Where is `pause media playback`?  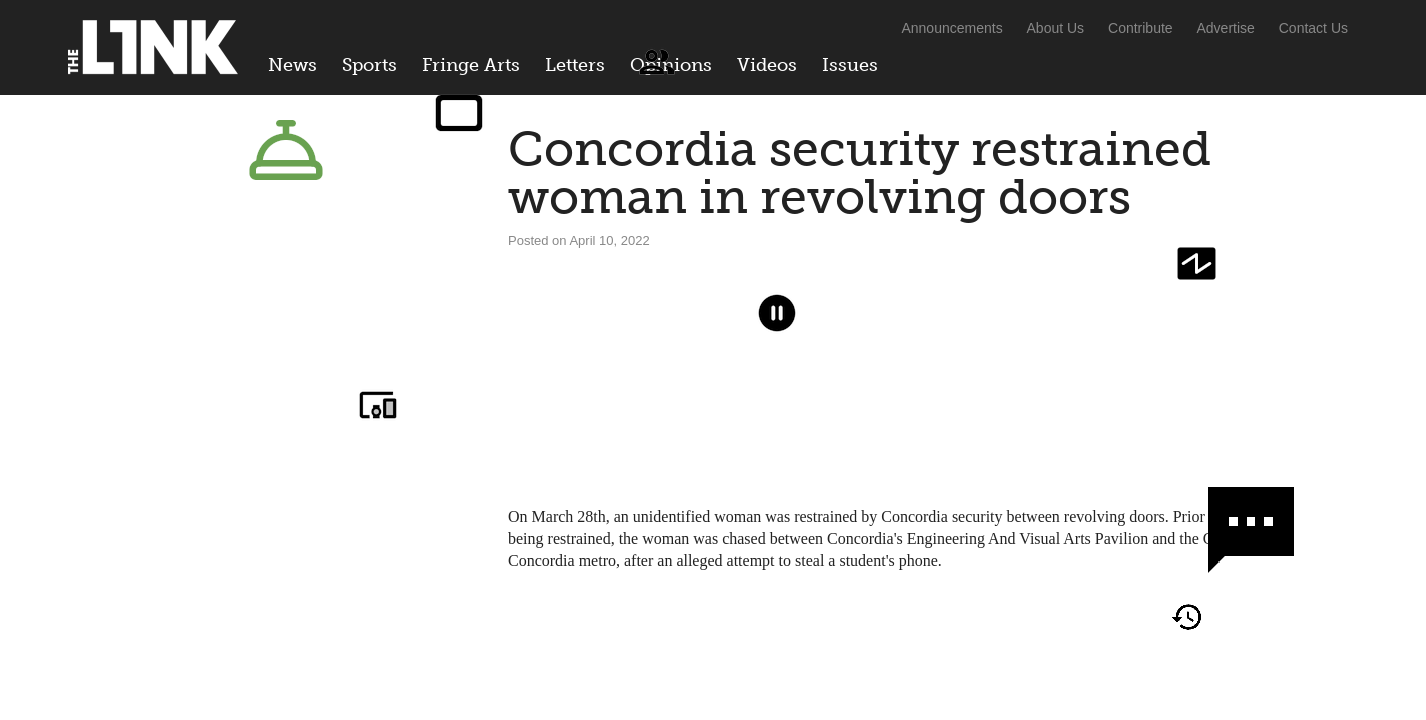
pause media playback is located at coordinates (777, 313).